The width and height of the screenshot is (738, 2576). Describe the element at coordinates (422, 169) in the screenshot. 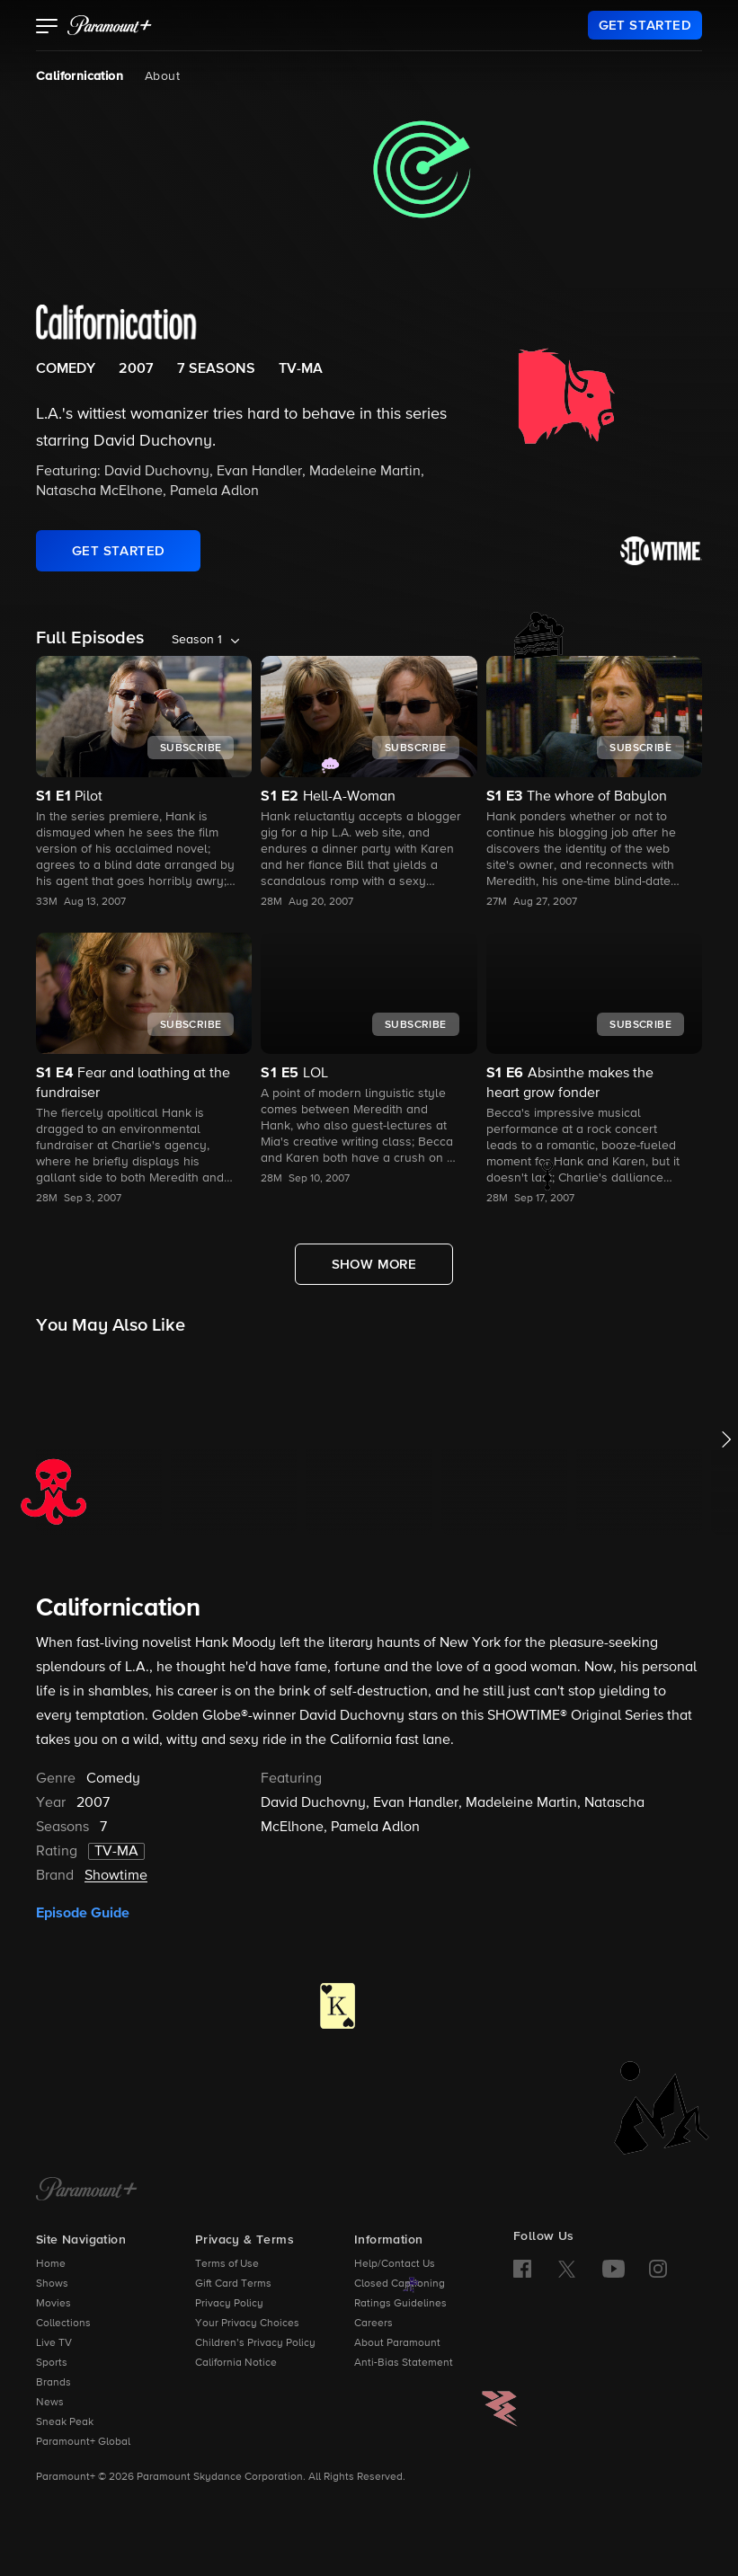

I see `scan for nearby objects or enemies` at that location.